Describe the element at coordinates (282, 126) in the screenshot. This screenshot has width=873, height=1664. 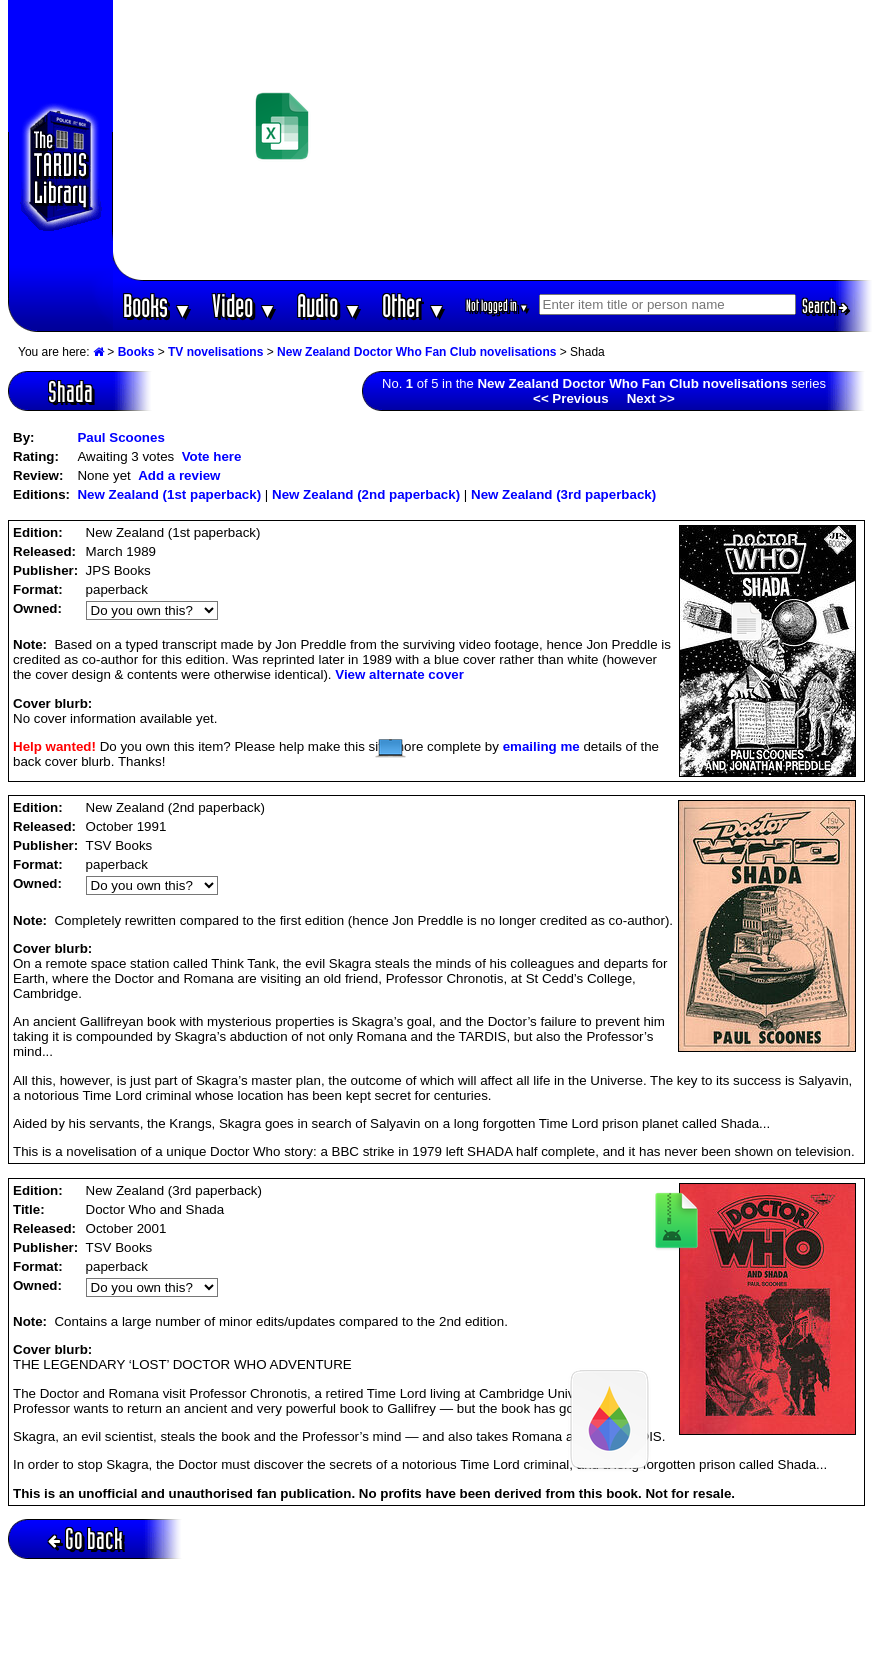
I see `open microsoft excel spreadsheet file` at that location.